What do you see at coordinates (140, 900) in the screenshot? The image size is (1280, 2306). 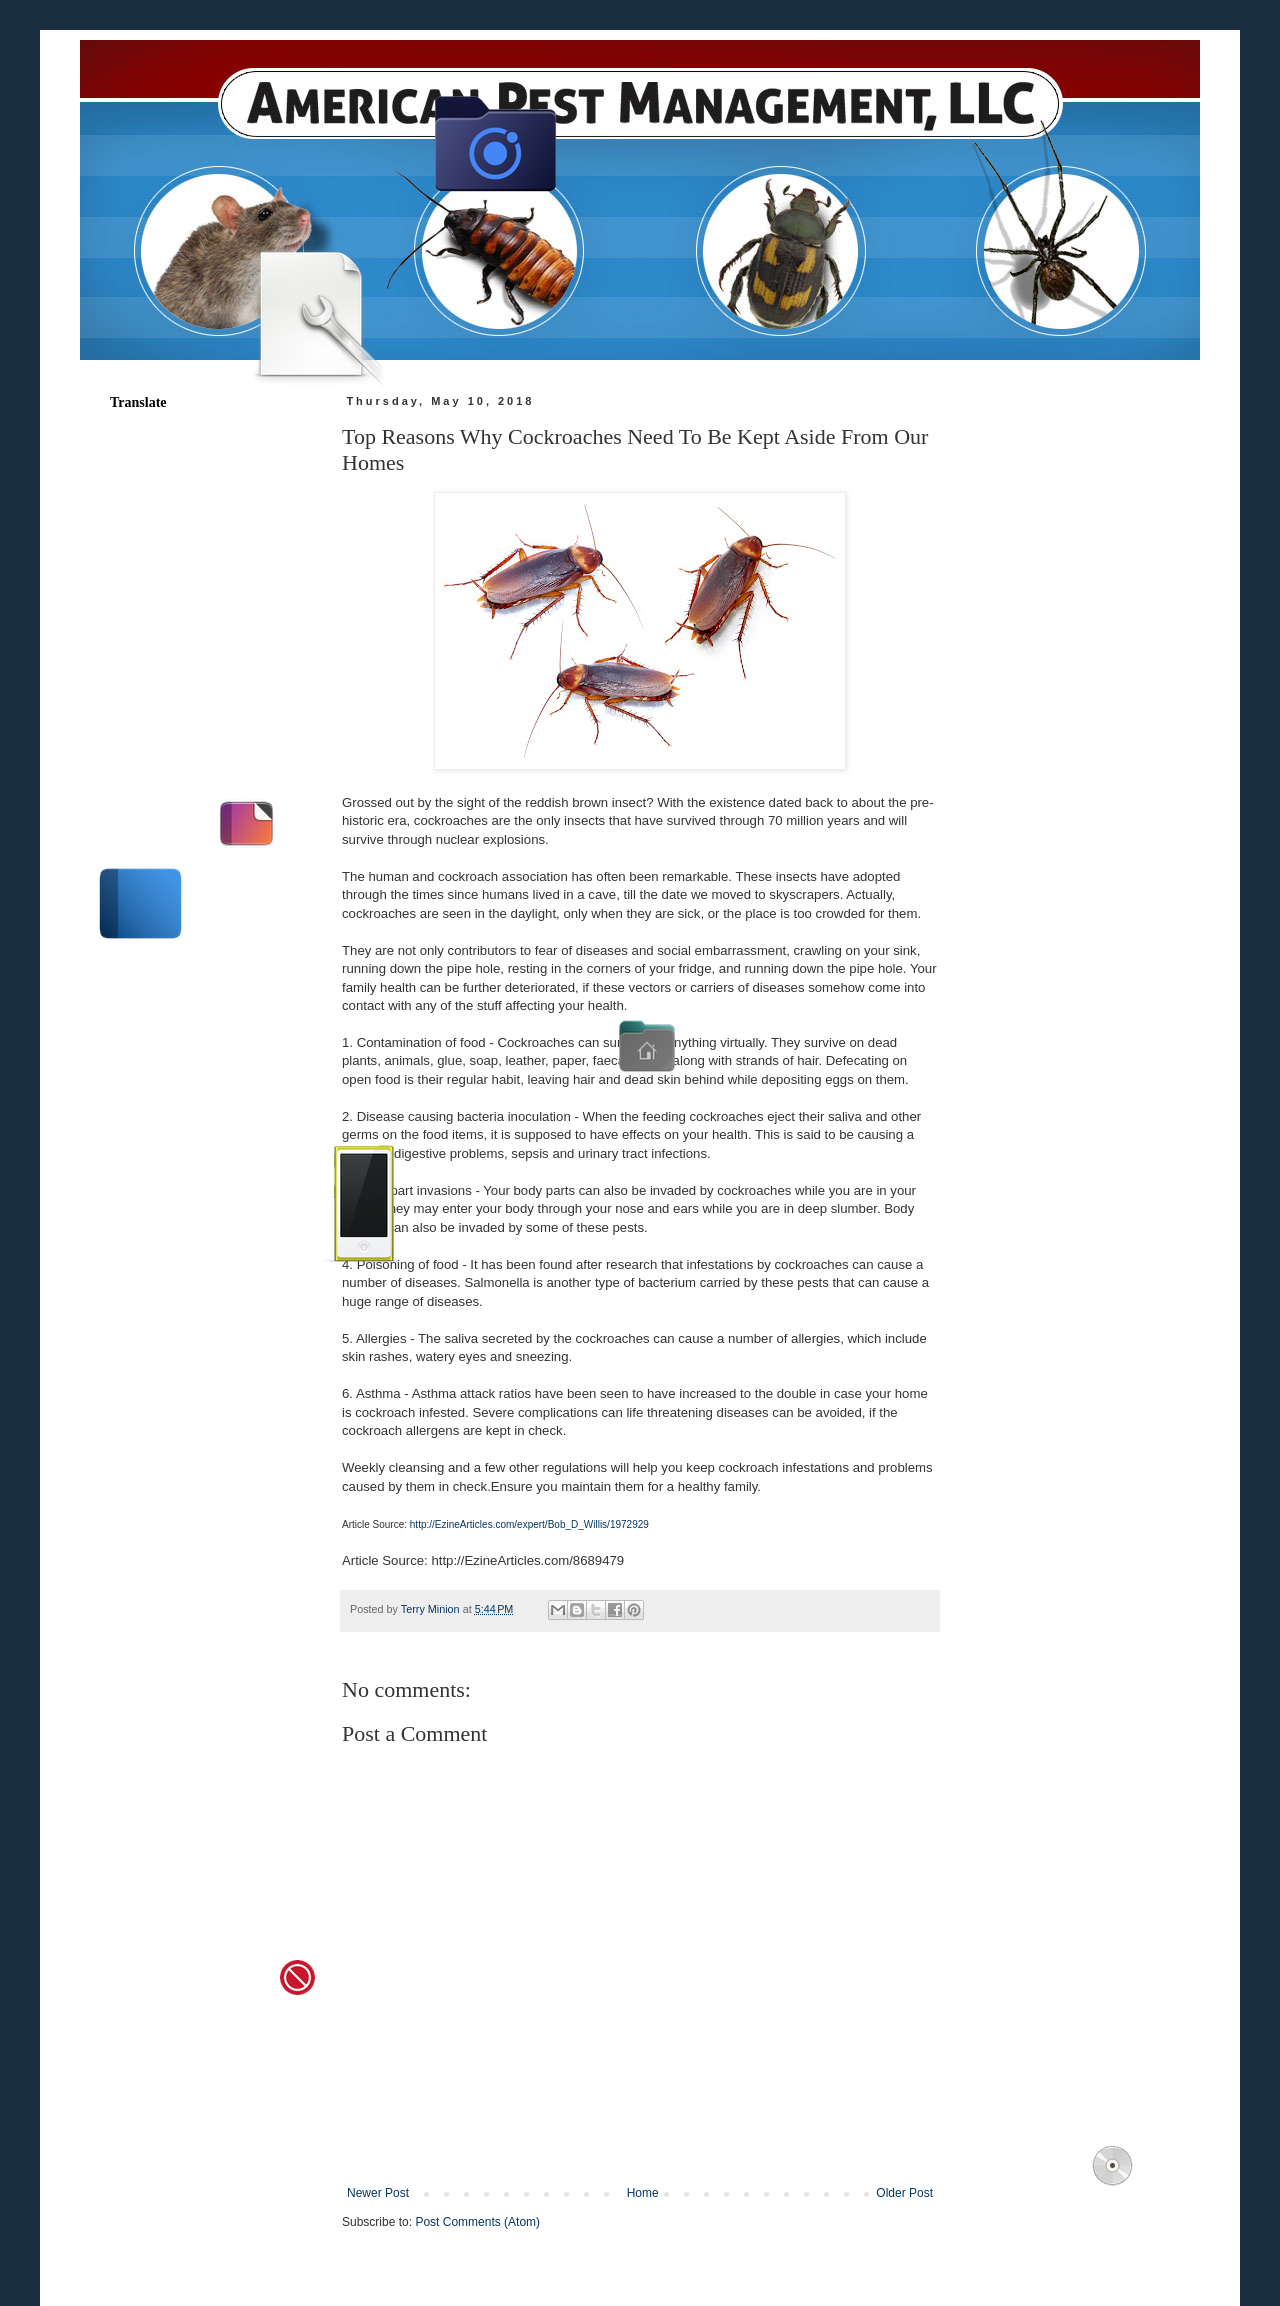 I see `access the desktop folder` at bounding box center [140, 900].